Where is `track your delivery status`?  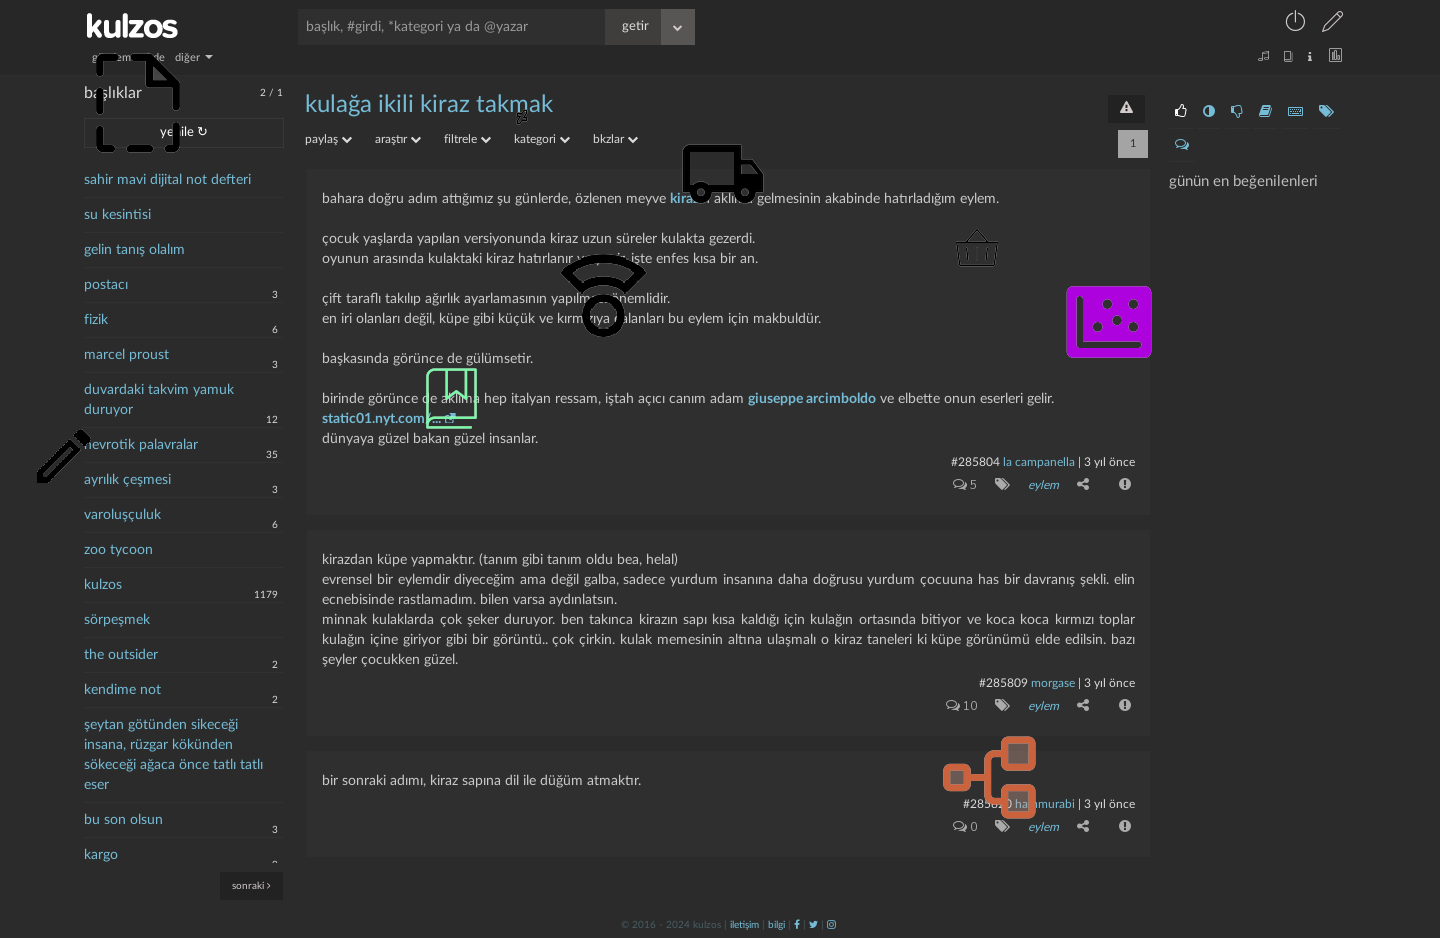 track your delivery status is located at coordinates (723, 174).